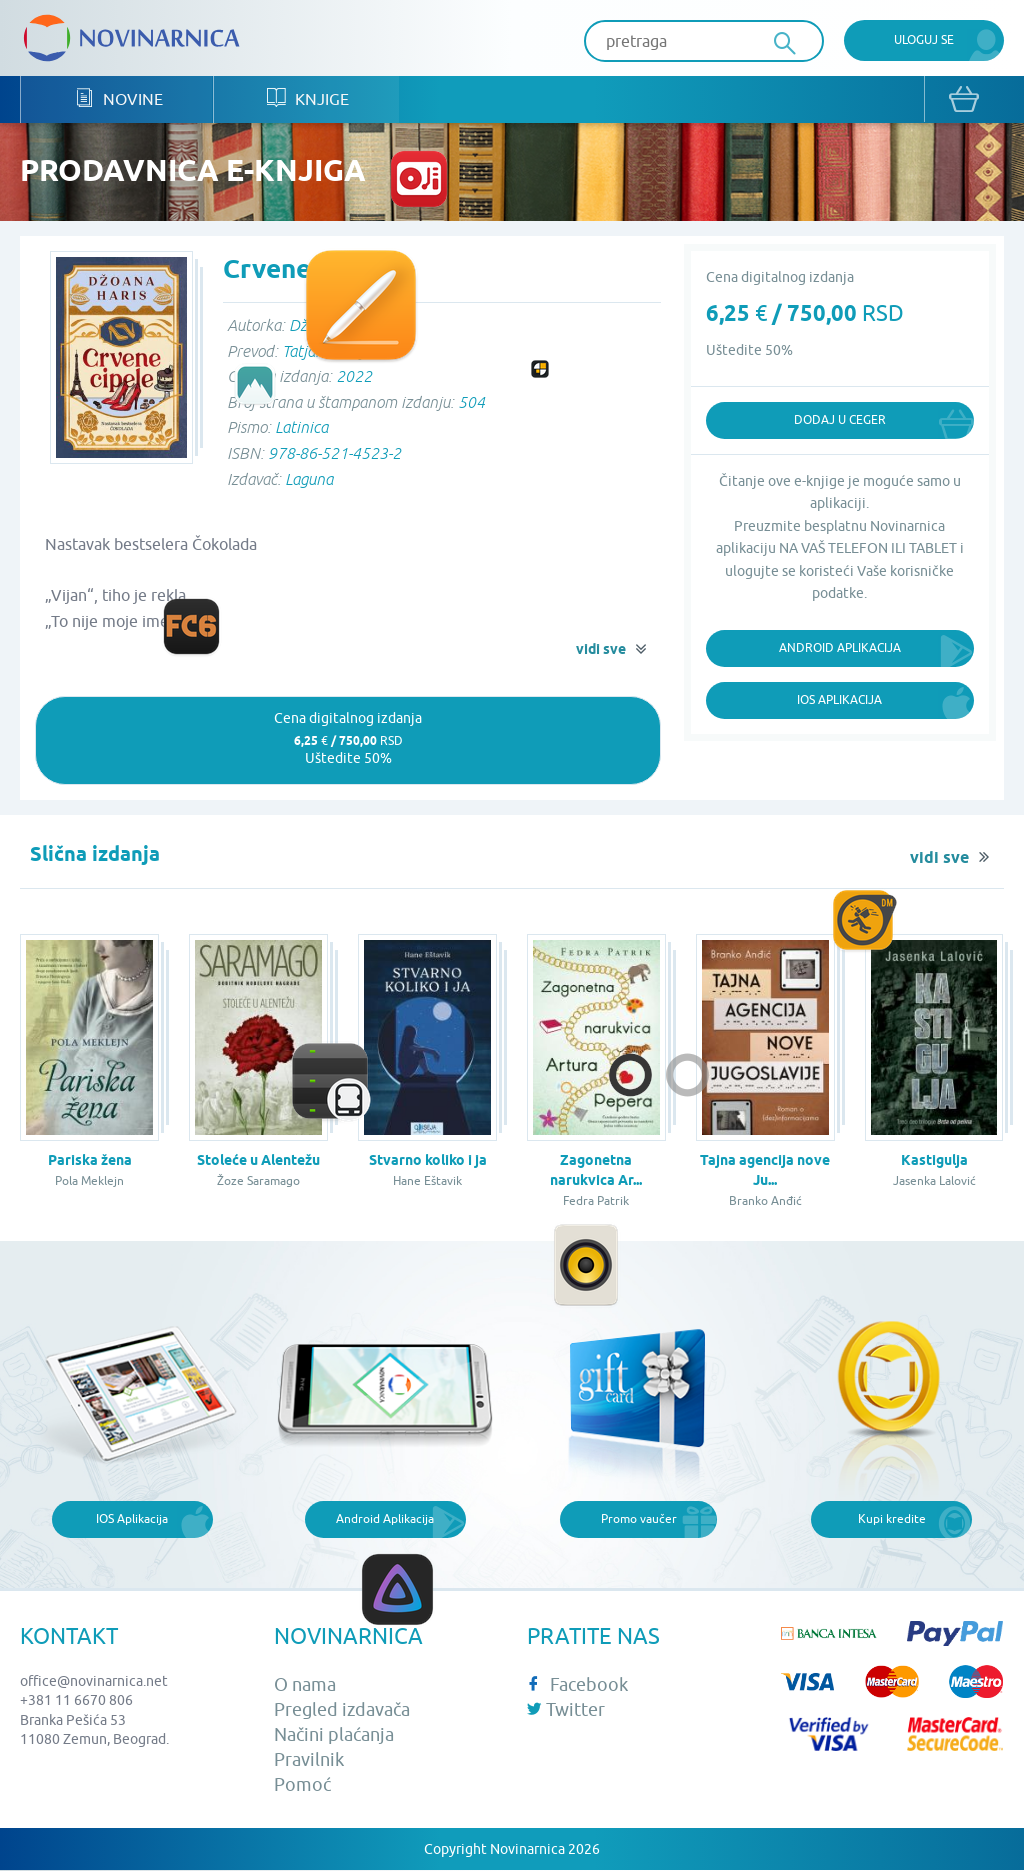 This screenshot has width=1024, height=1871. What do you see at coordinates (419, 179) in the screenshot?
I see `open monophony music player app` at bounding box center [419, 179].